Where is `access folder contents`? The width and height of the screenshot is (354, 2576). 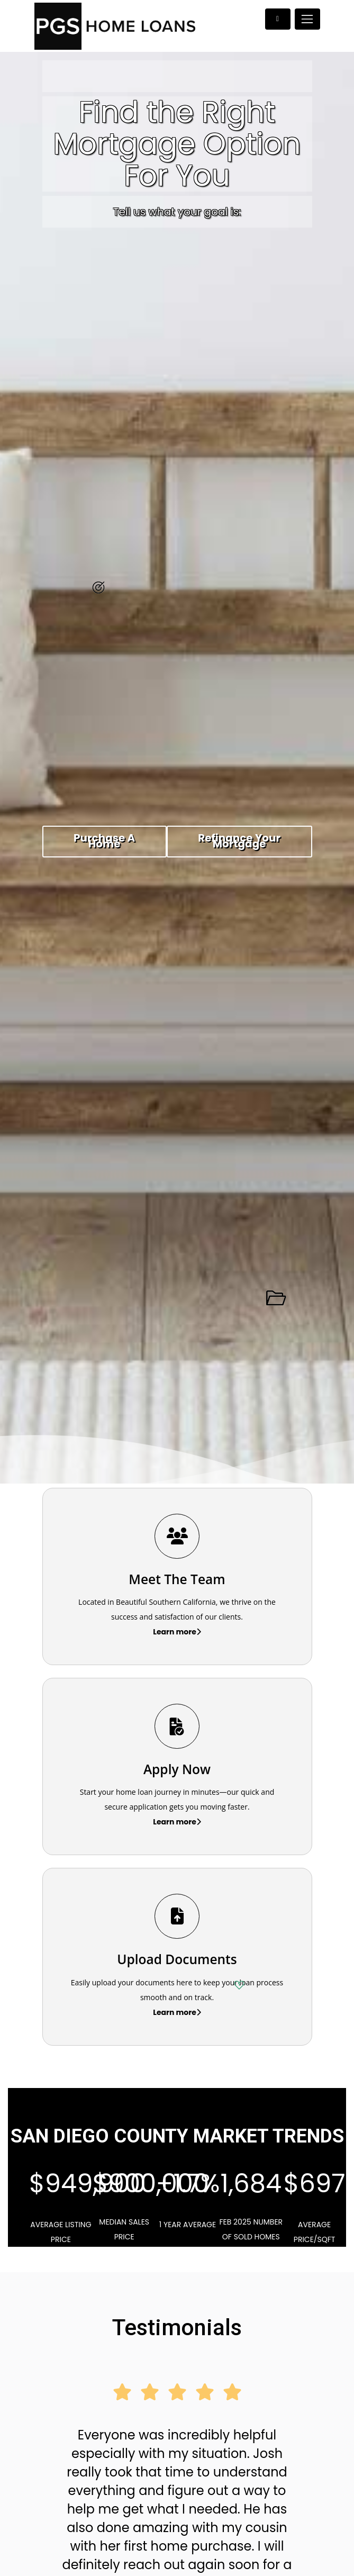 access folder contents is located at coordinates (275, 1297).